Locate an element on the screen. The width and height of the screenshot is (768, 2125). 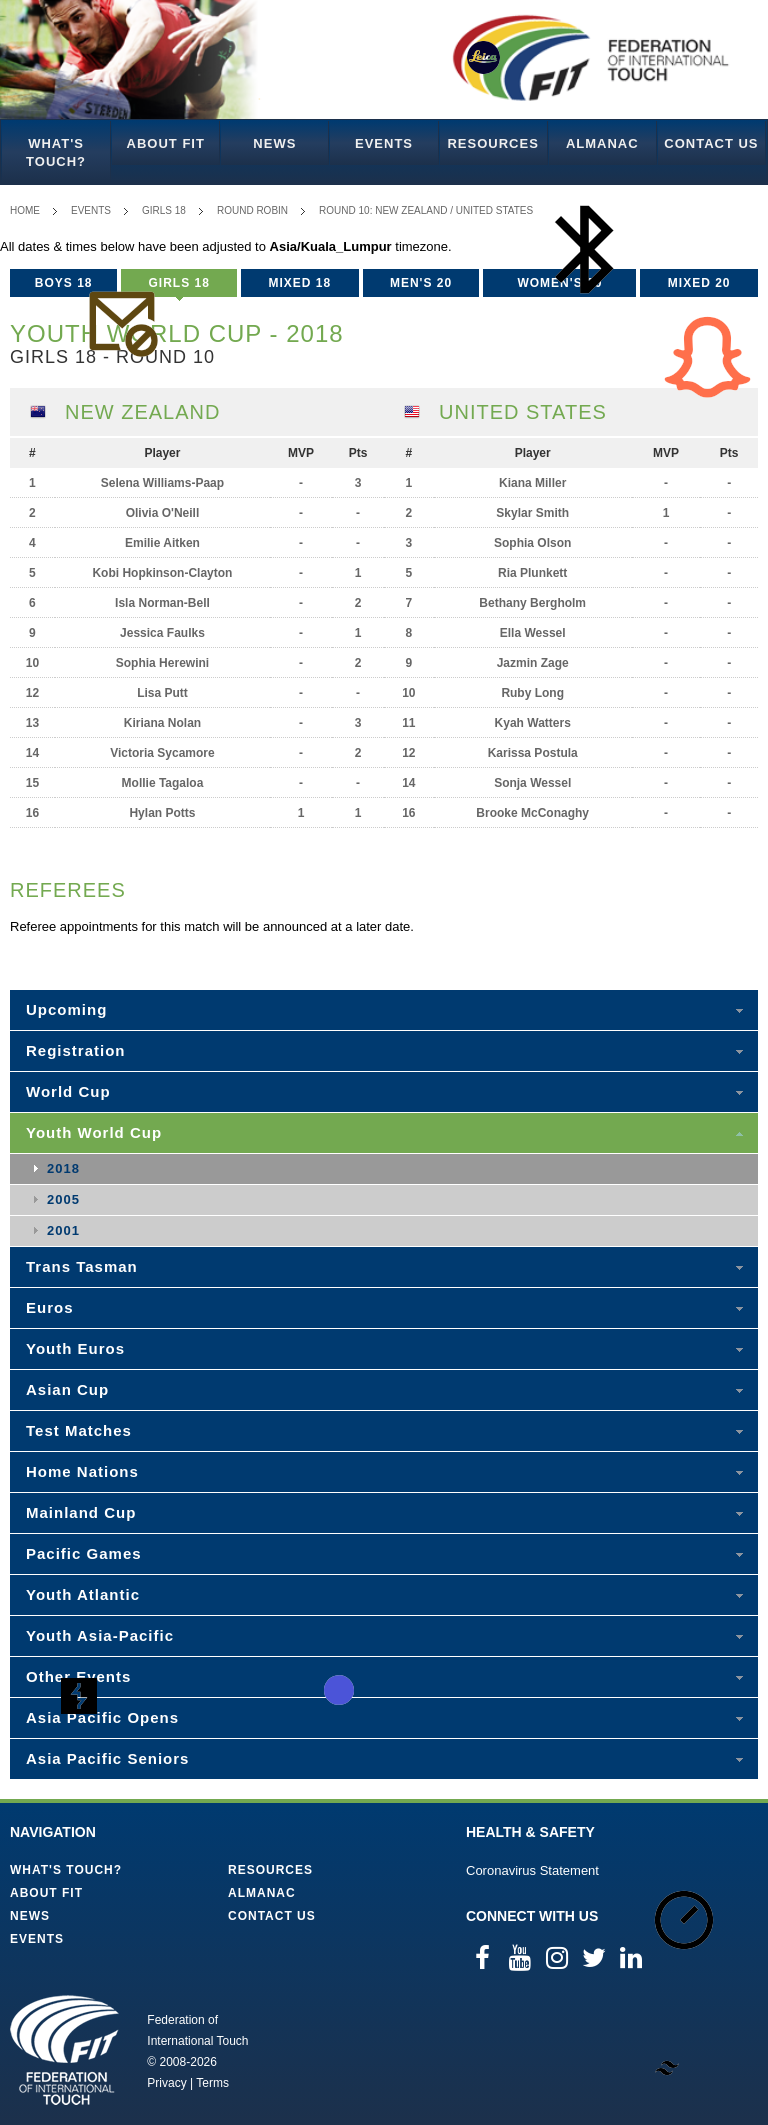
leica camera brand logo is located at coordinates (483, 57).